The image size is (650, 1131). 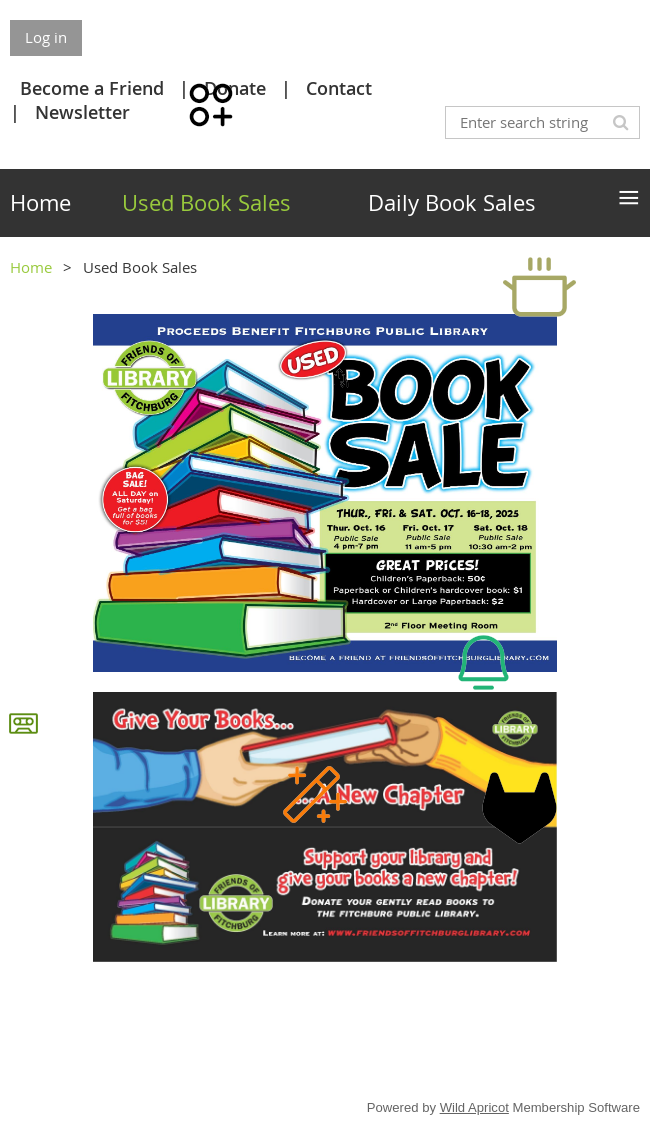 What do you see at coordinates (211, 105) in the screenshot?
I see `add a new item to a collection` at bounding box center [211, 105].